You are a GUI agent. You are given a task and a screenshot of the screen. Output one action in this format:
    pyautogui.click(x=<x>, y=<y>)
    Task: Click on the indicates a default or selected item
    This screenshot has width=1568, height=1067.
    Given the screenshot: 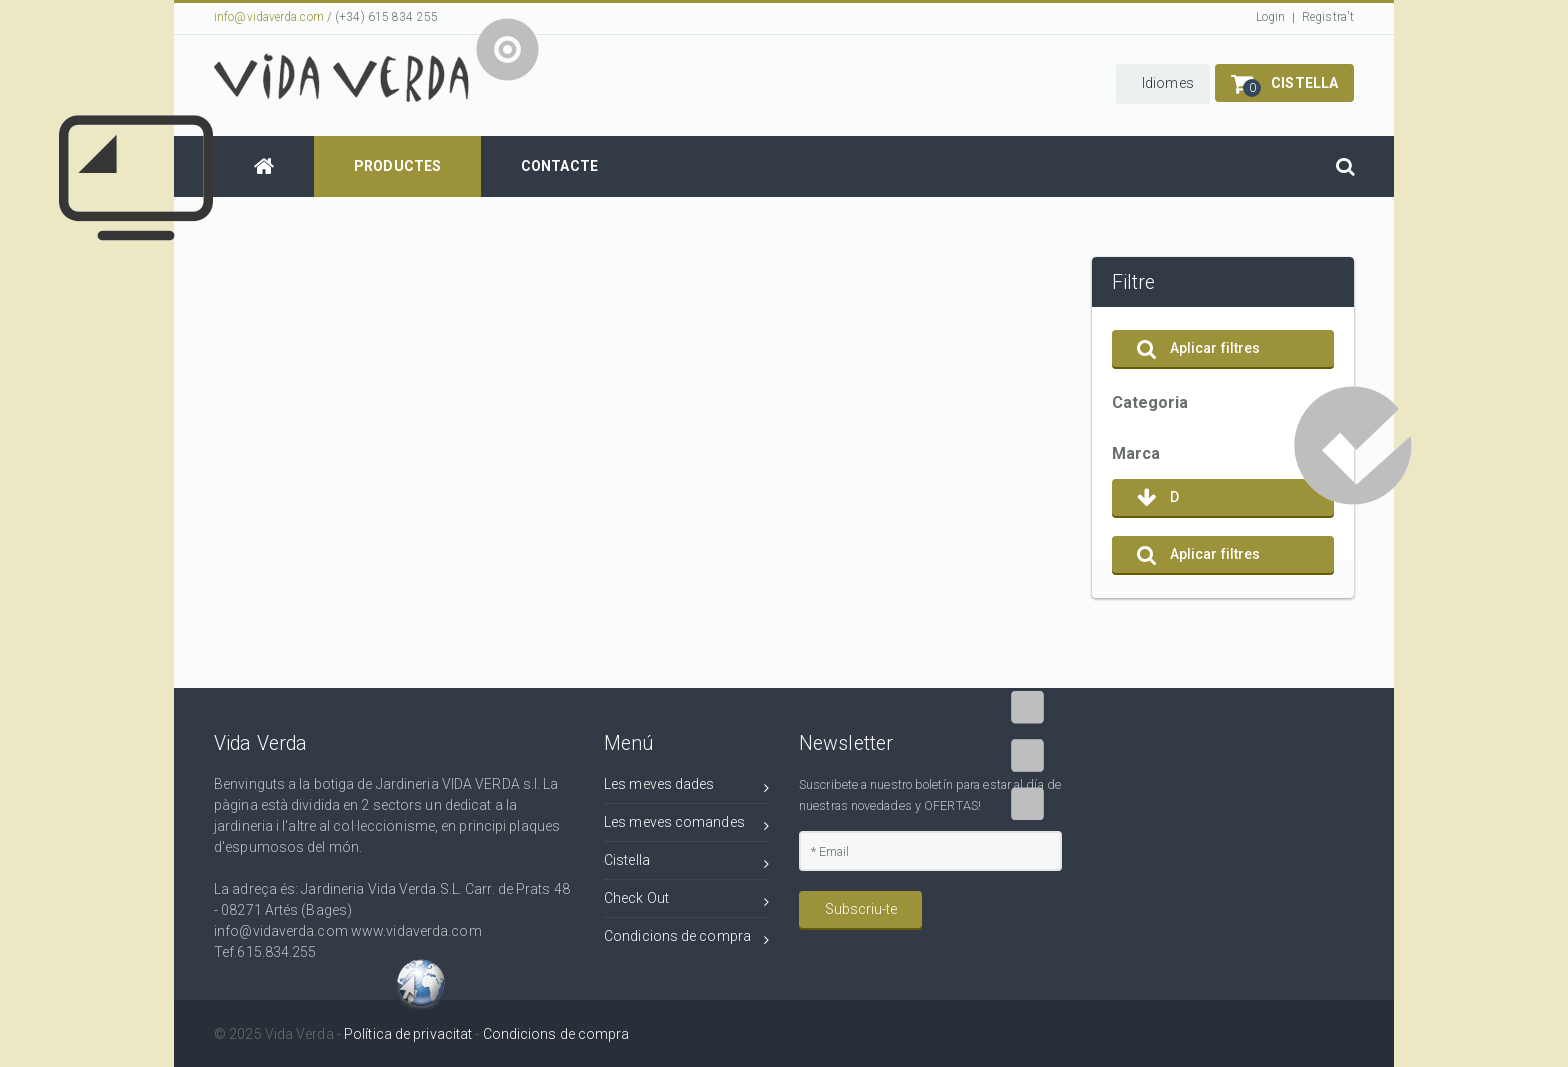 What is the action you would take?
    pyautogui.click(x=1352, y=445)
    